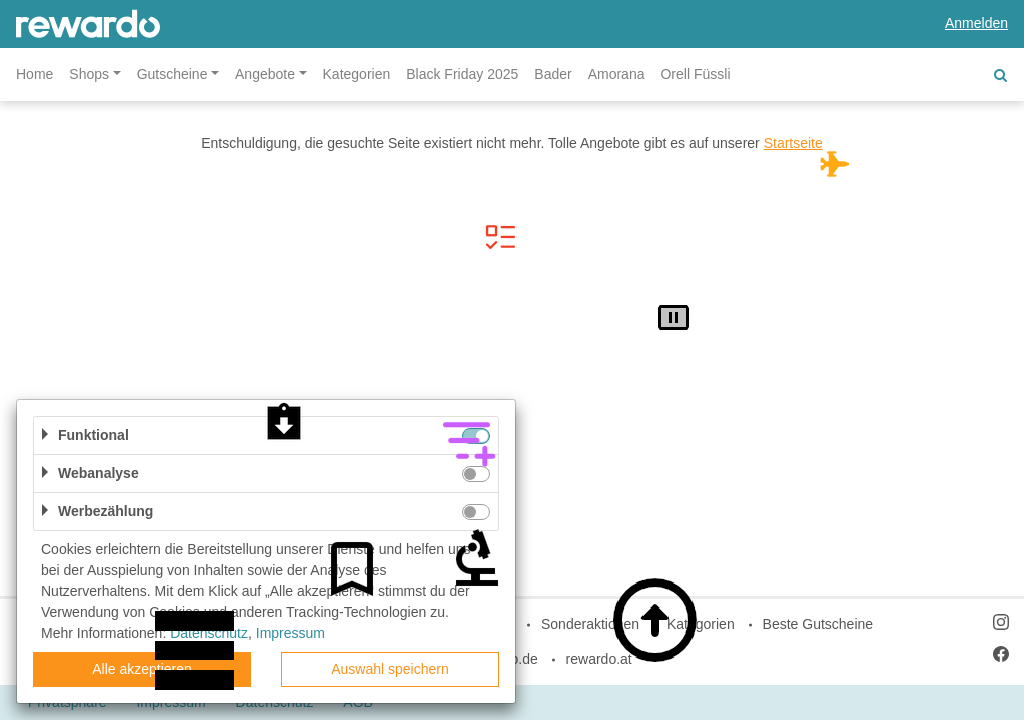  What do you see at coordinates (284, 423) in the screenshot?
I see `download or receive an assignment` at bounding box center [284, 423].